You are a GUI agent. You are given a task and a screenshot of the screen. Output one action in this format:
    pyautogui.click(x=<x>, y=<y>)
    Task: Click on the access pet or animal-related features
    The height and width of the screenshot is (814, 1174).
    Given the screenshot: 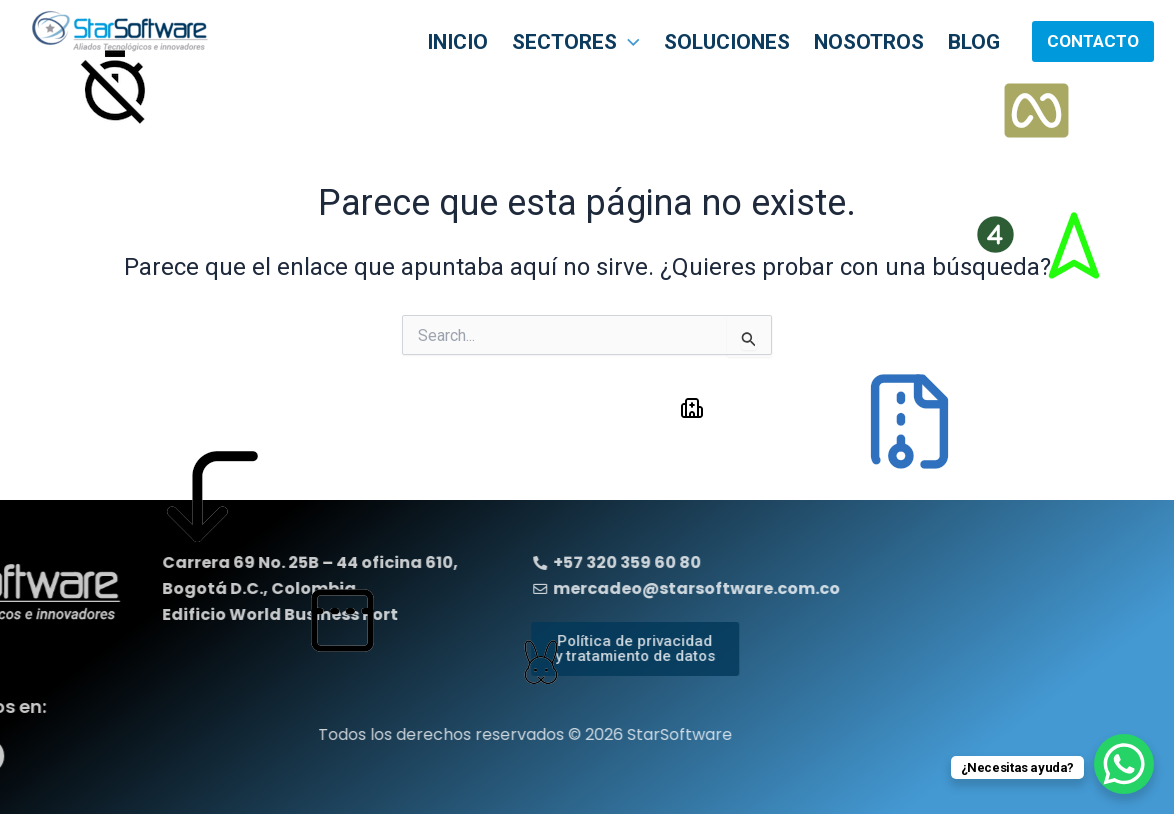 What is the action you would take?
    pyautogui.click(x=541, y=663)
    